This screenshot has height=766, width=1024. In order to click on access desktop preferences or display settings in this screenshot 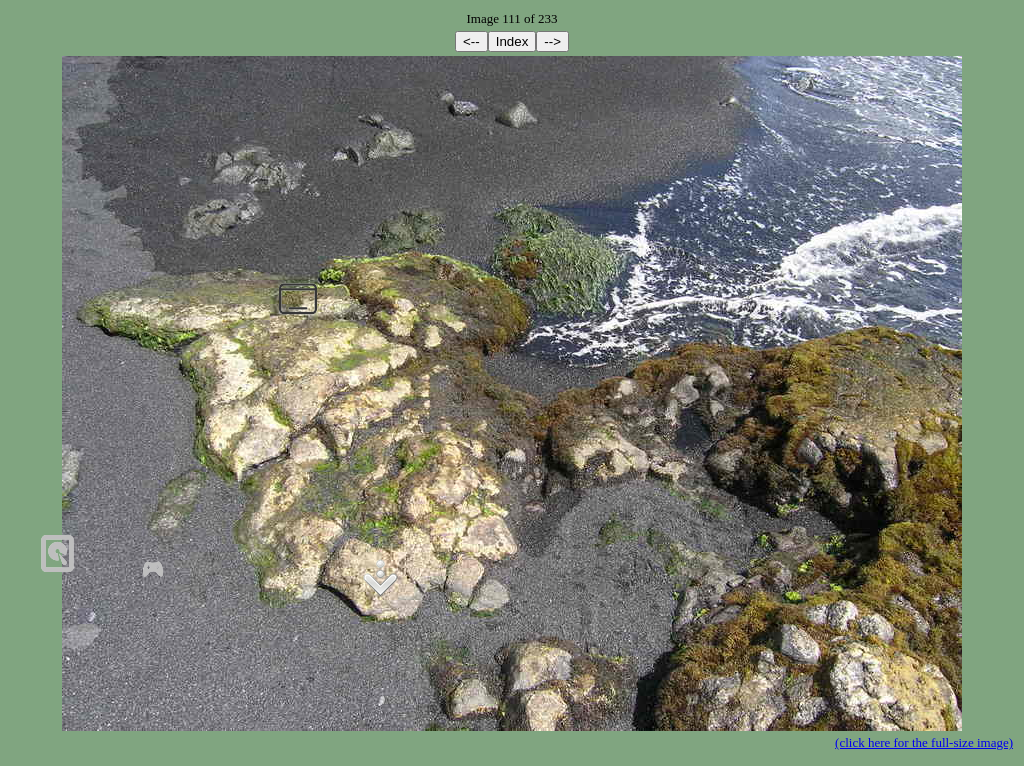, I will do `click(298, 300)`.